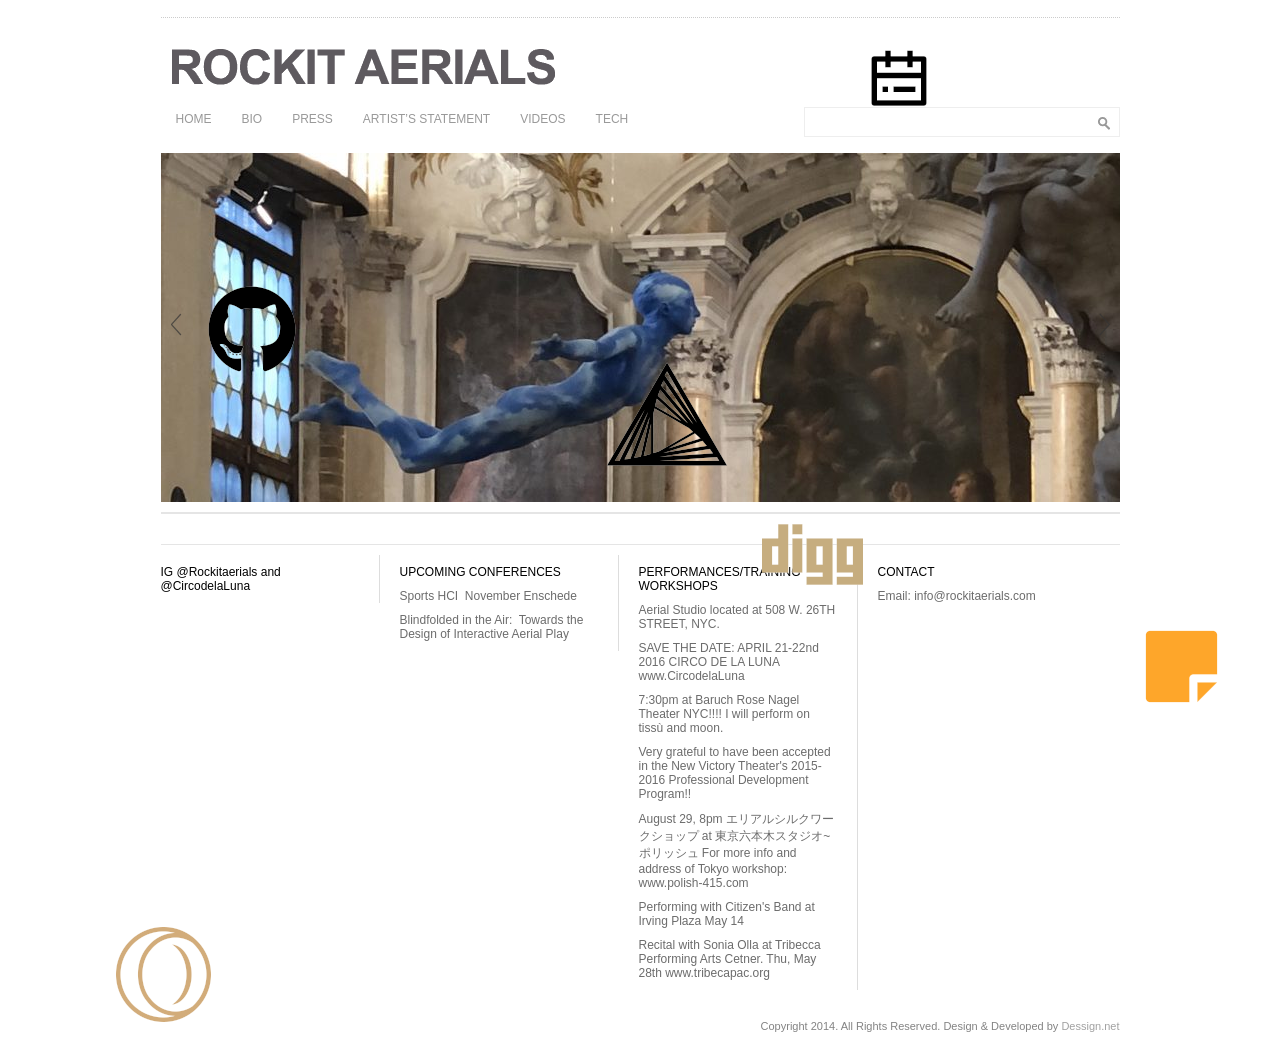  I want to click on create a new sticky note, so click(1181, 666).